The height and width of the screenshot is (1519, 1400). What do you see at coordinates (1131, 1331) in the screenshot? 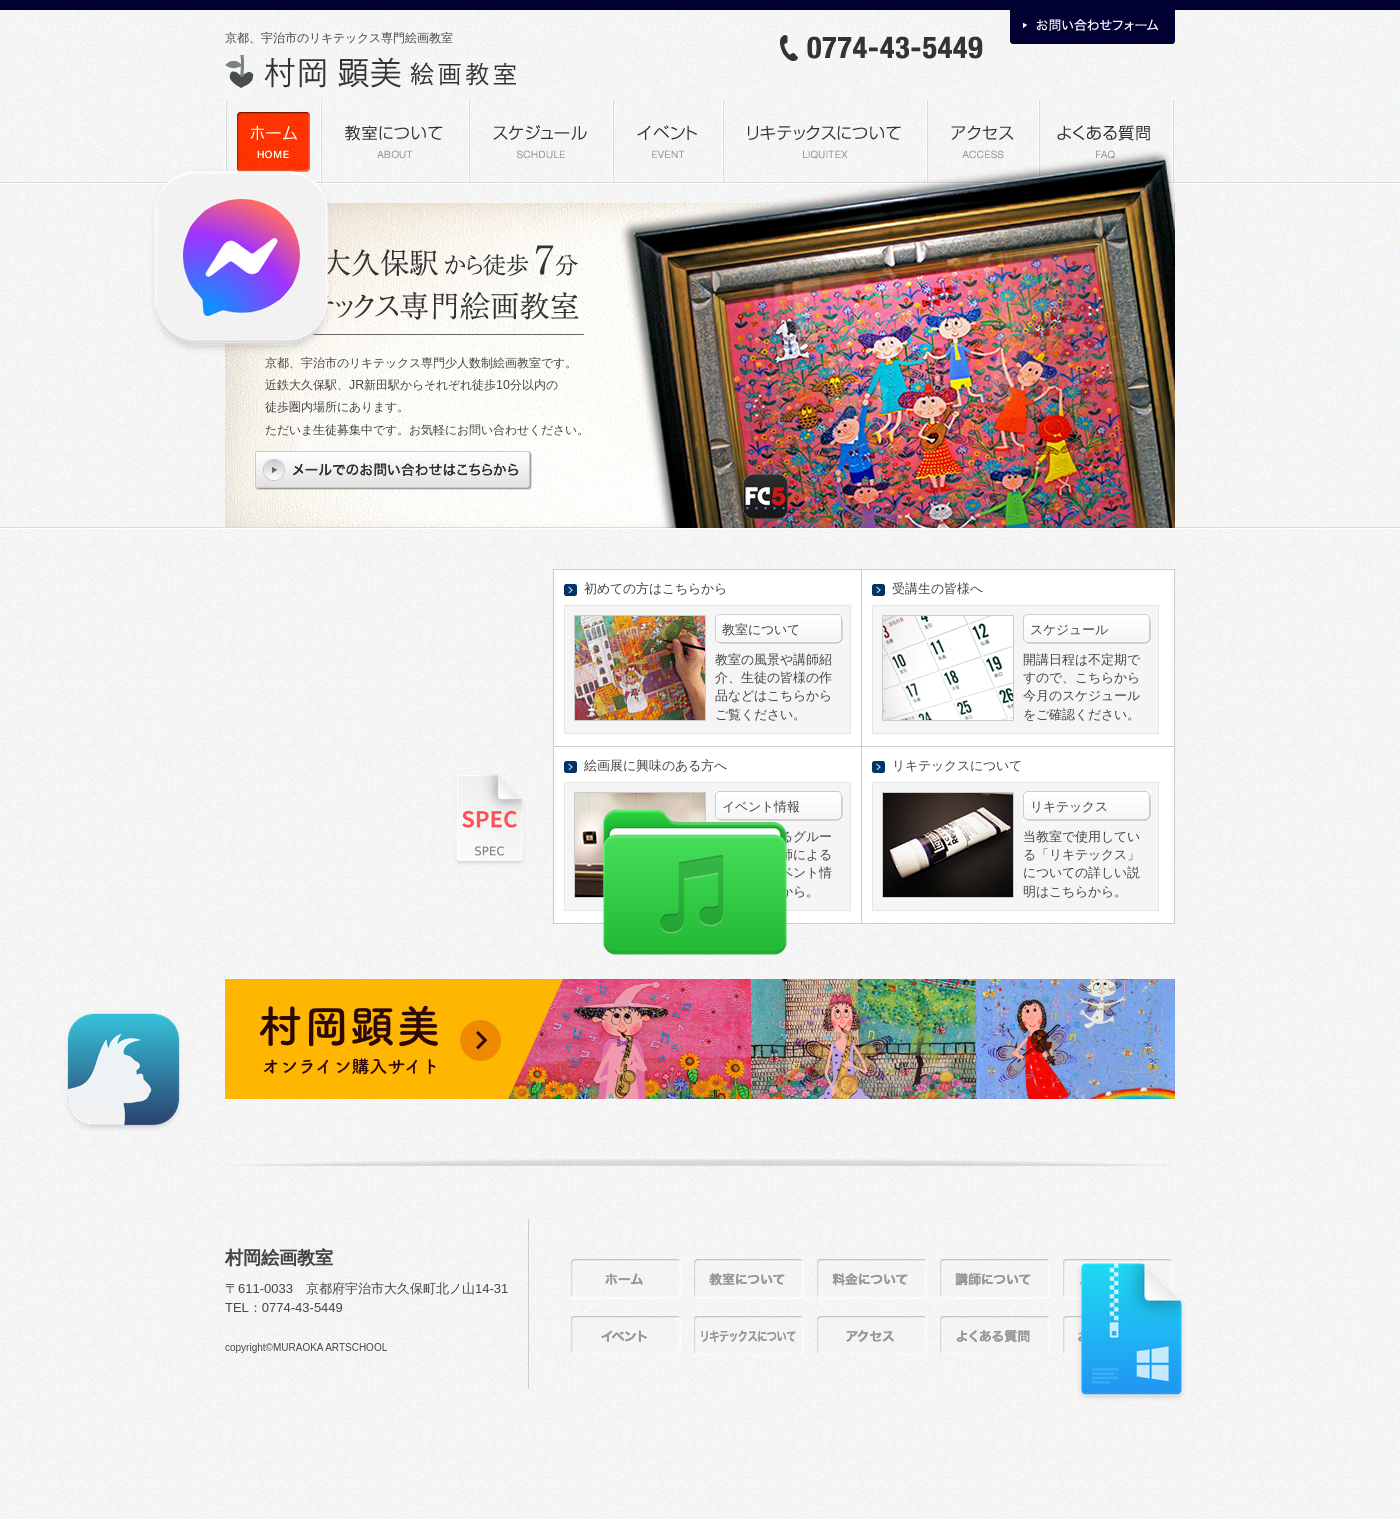
I see `a compressed windows executable file` at bounding box center [1131, 1331].